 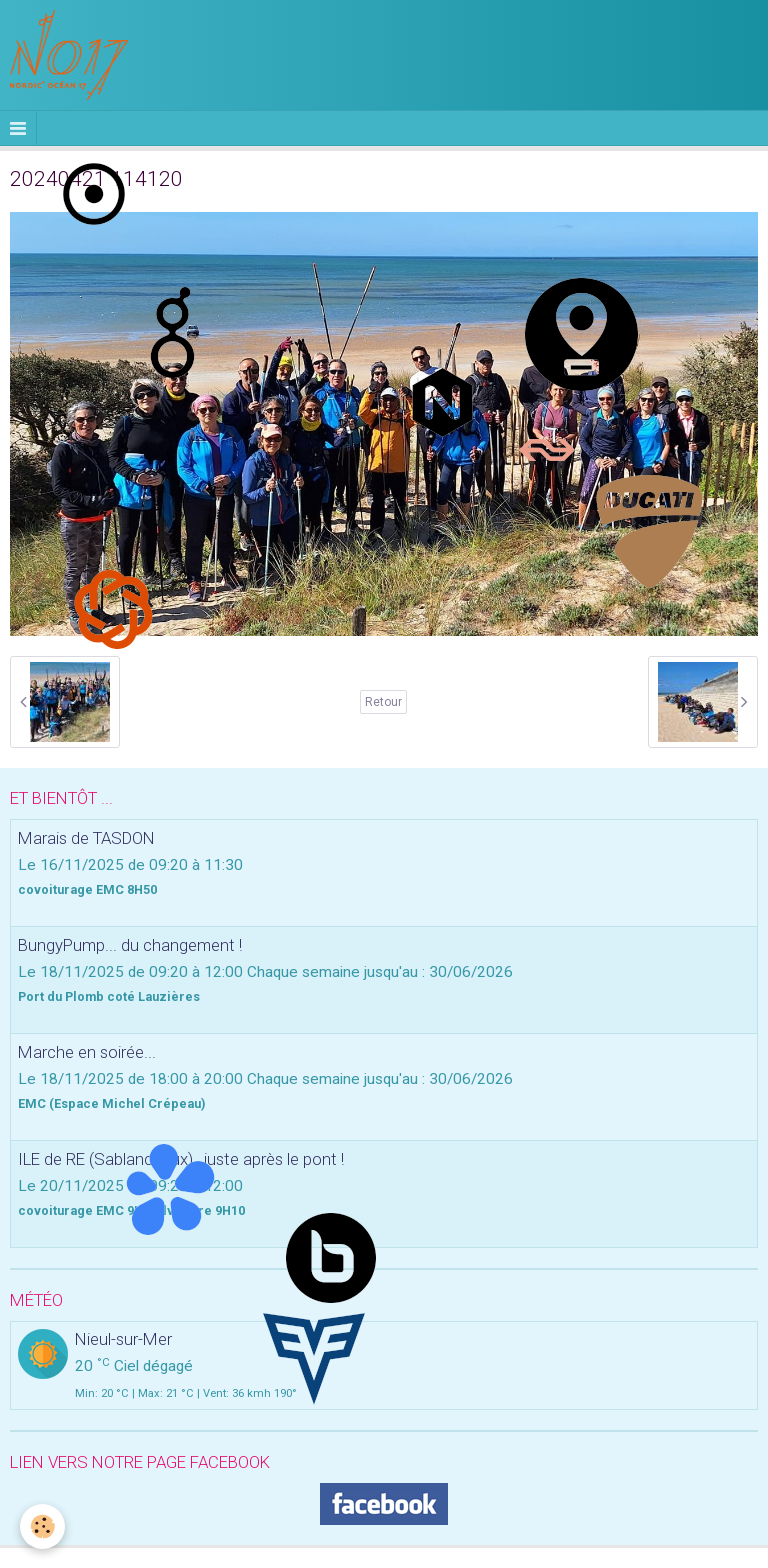 What do you see at coordinates (649, 531) in the screenshot?
I see `Ducati brand logo` at bounding box center [649, 531].